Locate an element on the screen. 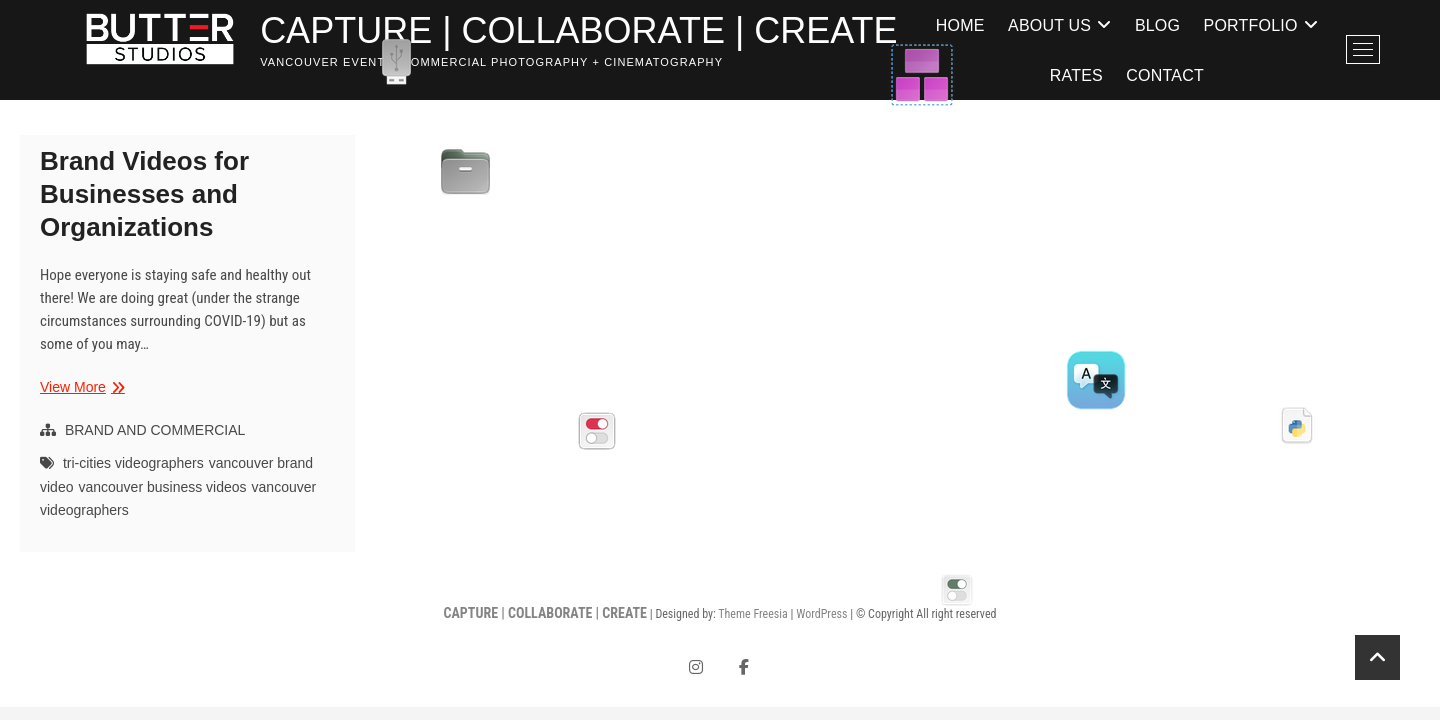 The height and width of the screenshot is (720, 1440). access connected USB storage device is located at coordinates (396, 61).